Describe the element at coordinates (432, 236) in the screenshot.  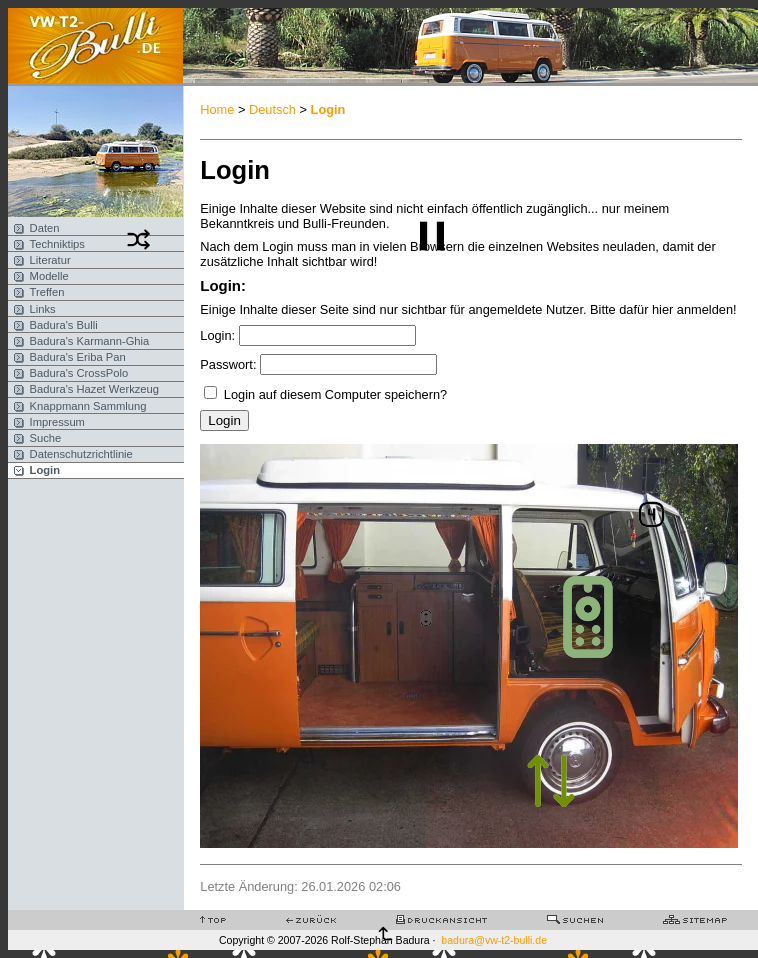
I see `pause media playback` at that location.